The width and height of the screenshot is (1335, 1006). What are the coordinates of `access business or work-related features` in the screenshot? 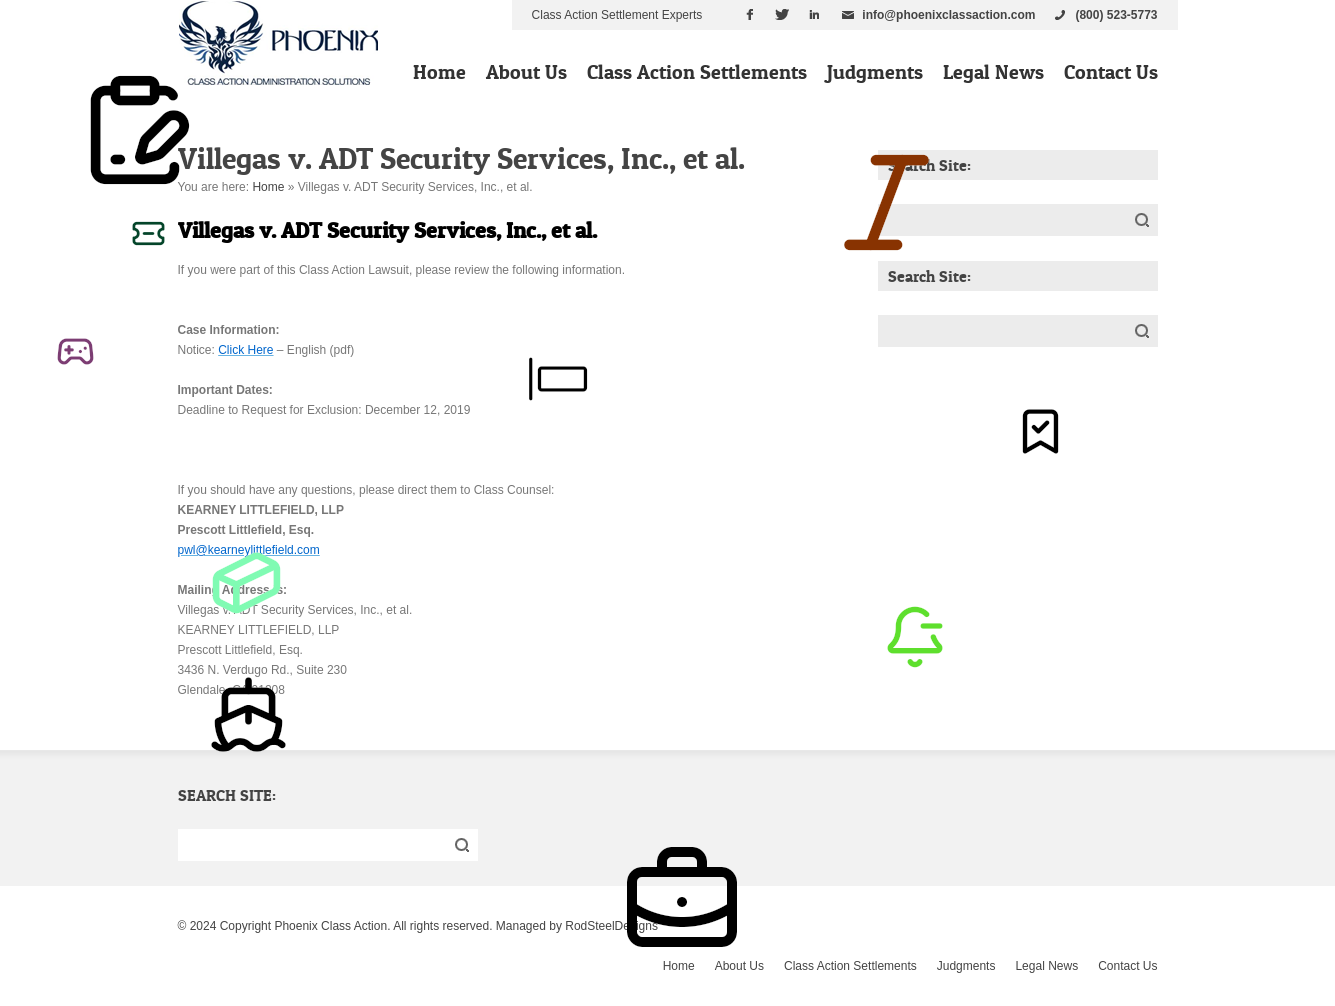 It's located at (682, 902).